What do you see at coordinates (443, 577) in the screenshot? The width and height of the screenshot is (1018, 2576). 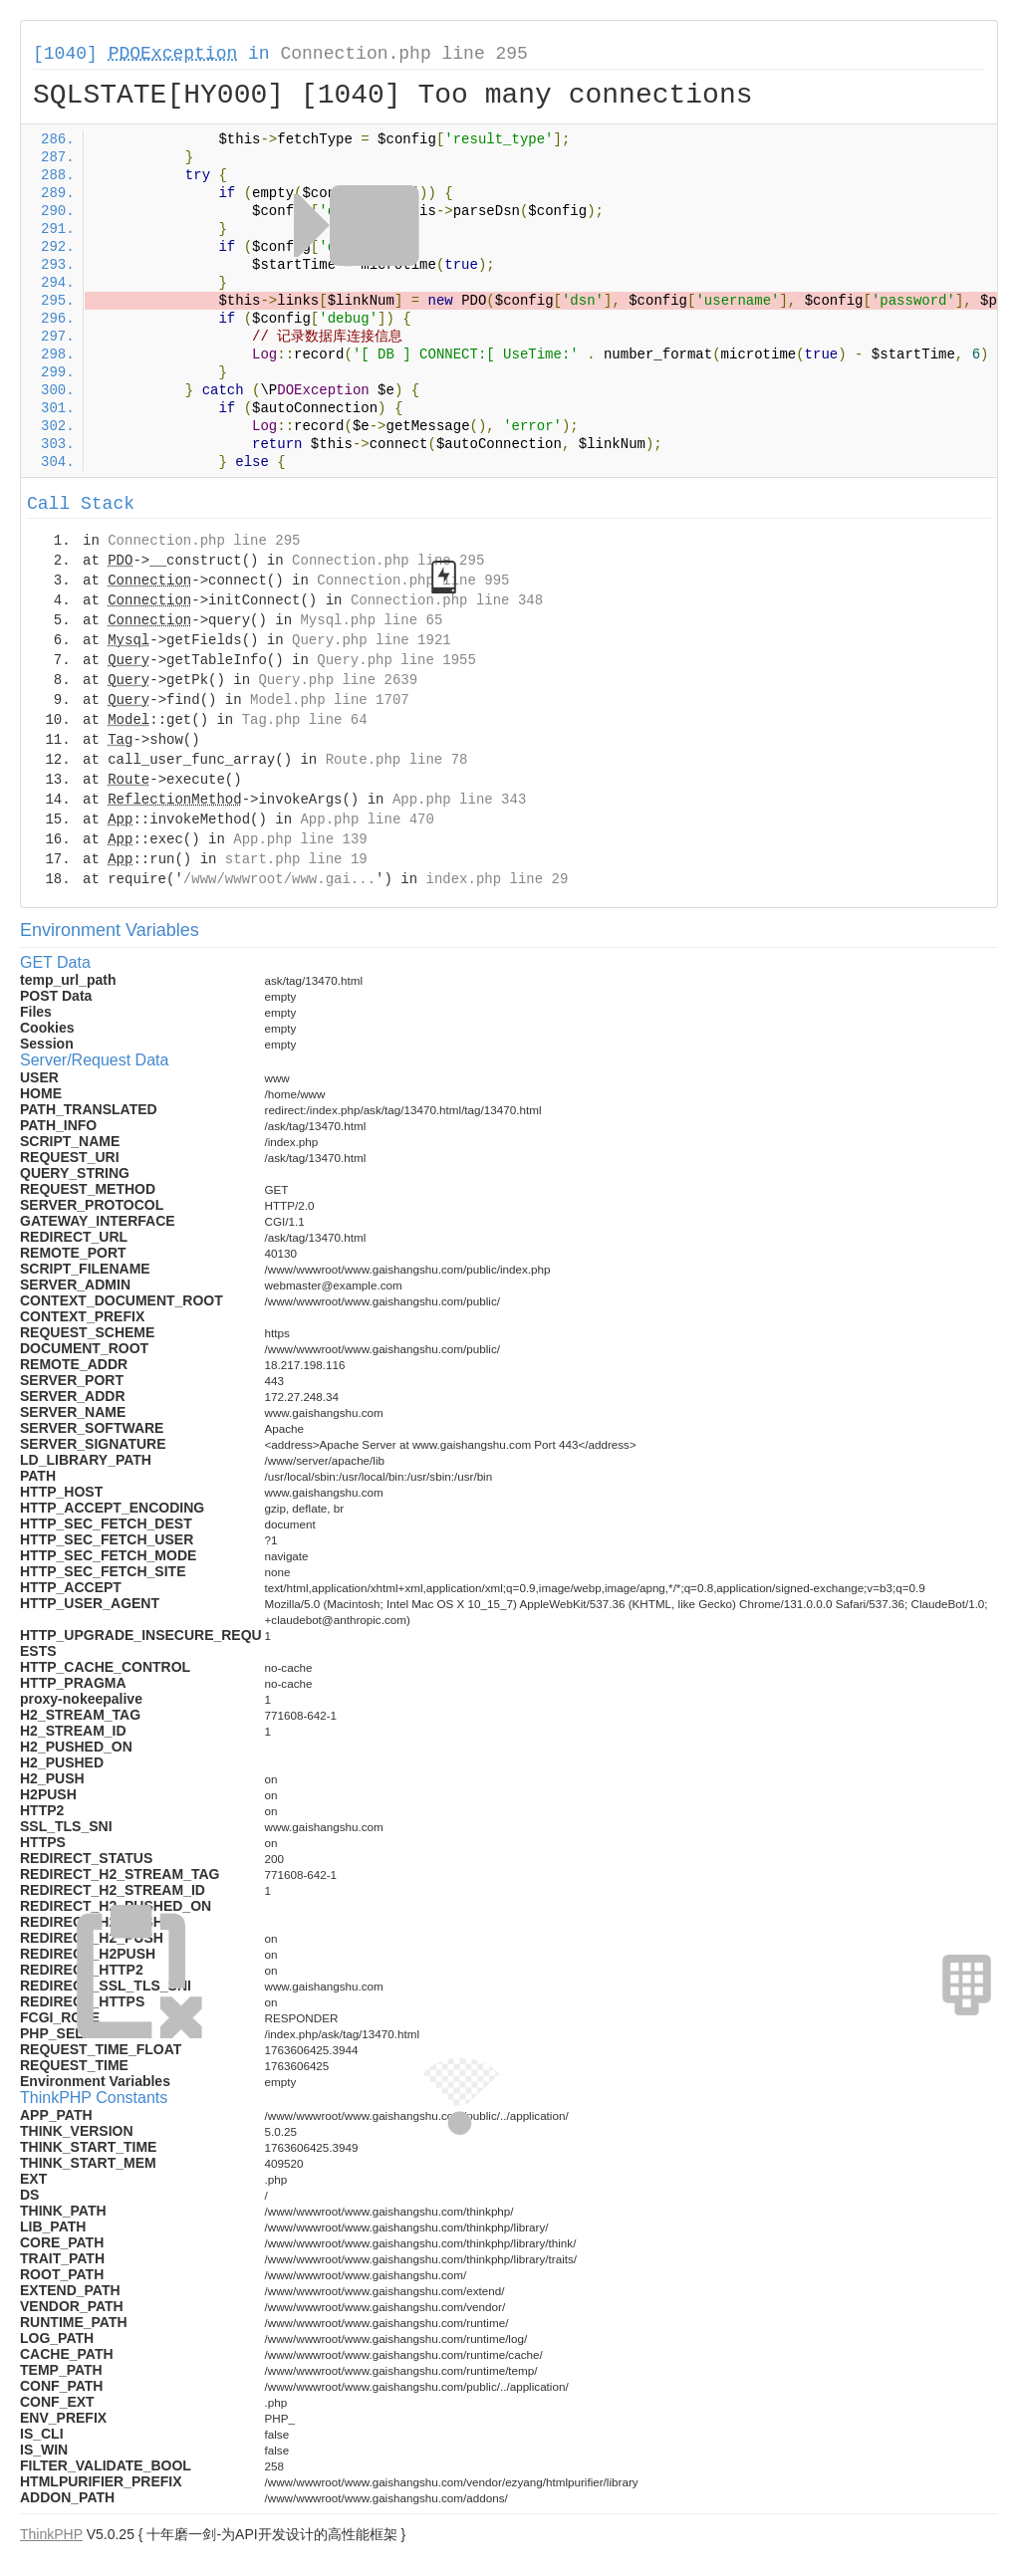 I see `indicates uninterruptible power supply (UPS) device connected` at bounding box center [443, 577].